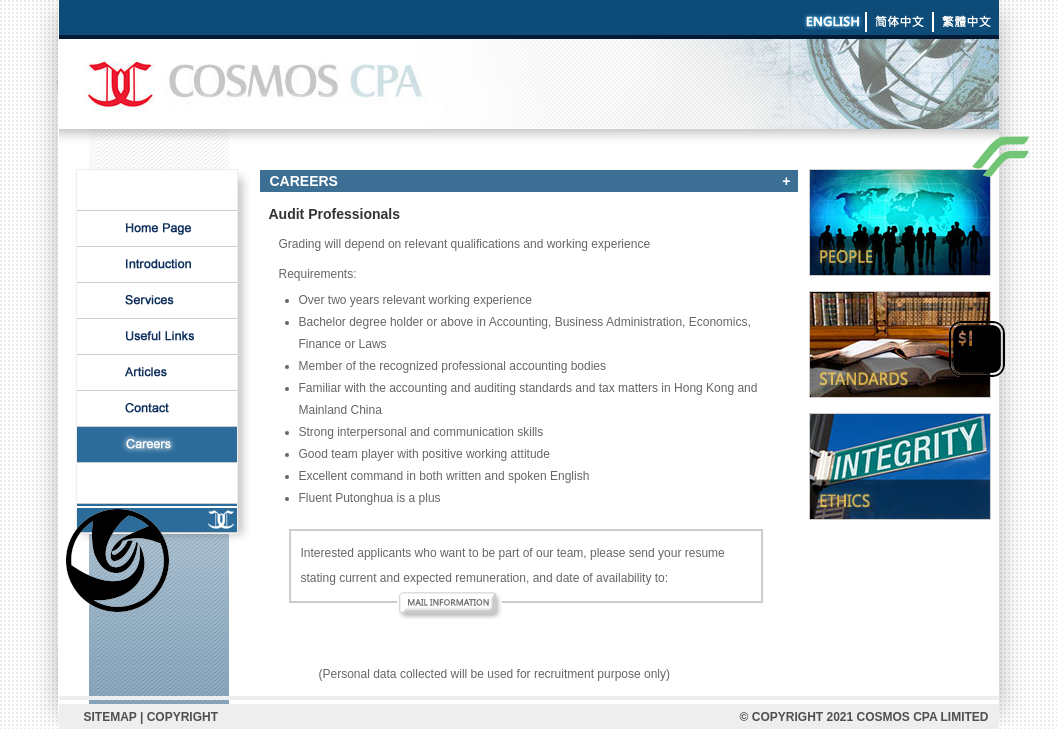 The width and height of the screenshot is (1057, 729). What do you see at coordinates (977, 349) in the screenshot?
I see `open iTerm2 terminal application` at bounding box center [977, 349].